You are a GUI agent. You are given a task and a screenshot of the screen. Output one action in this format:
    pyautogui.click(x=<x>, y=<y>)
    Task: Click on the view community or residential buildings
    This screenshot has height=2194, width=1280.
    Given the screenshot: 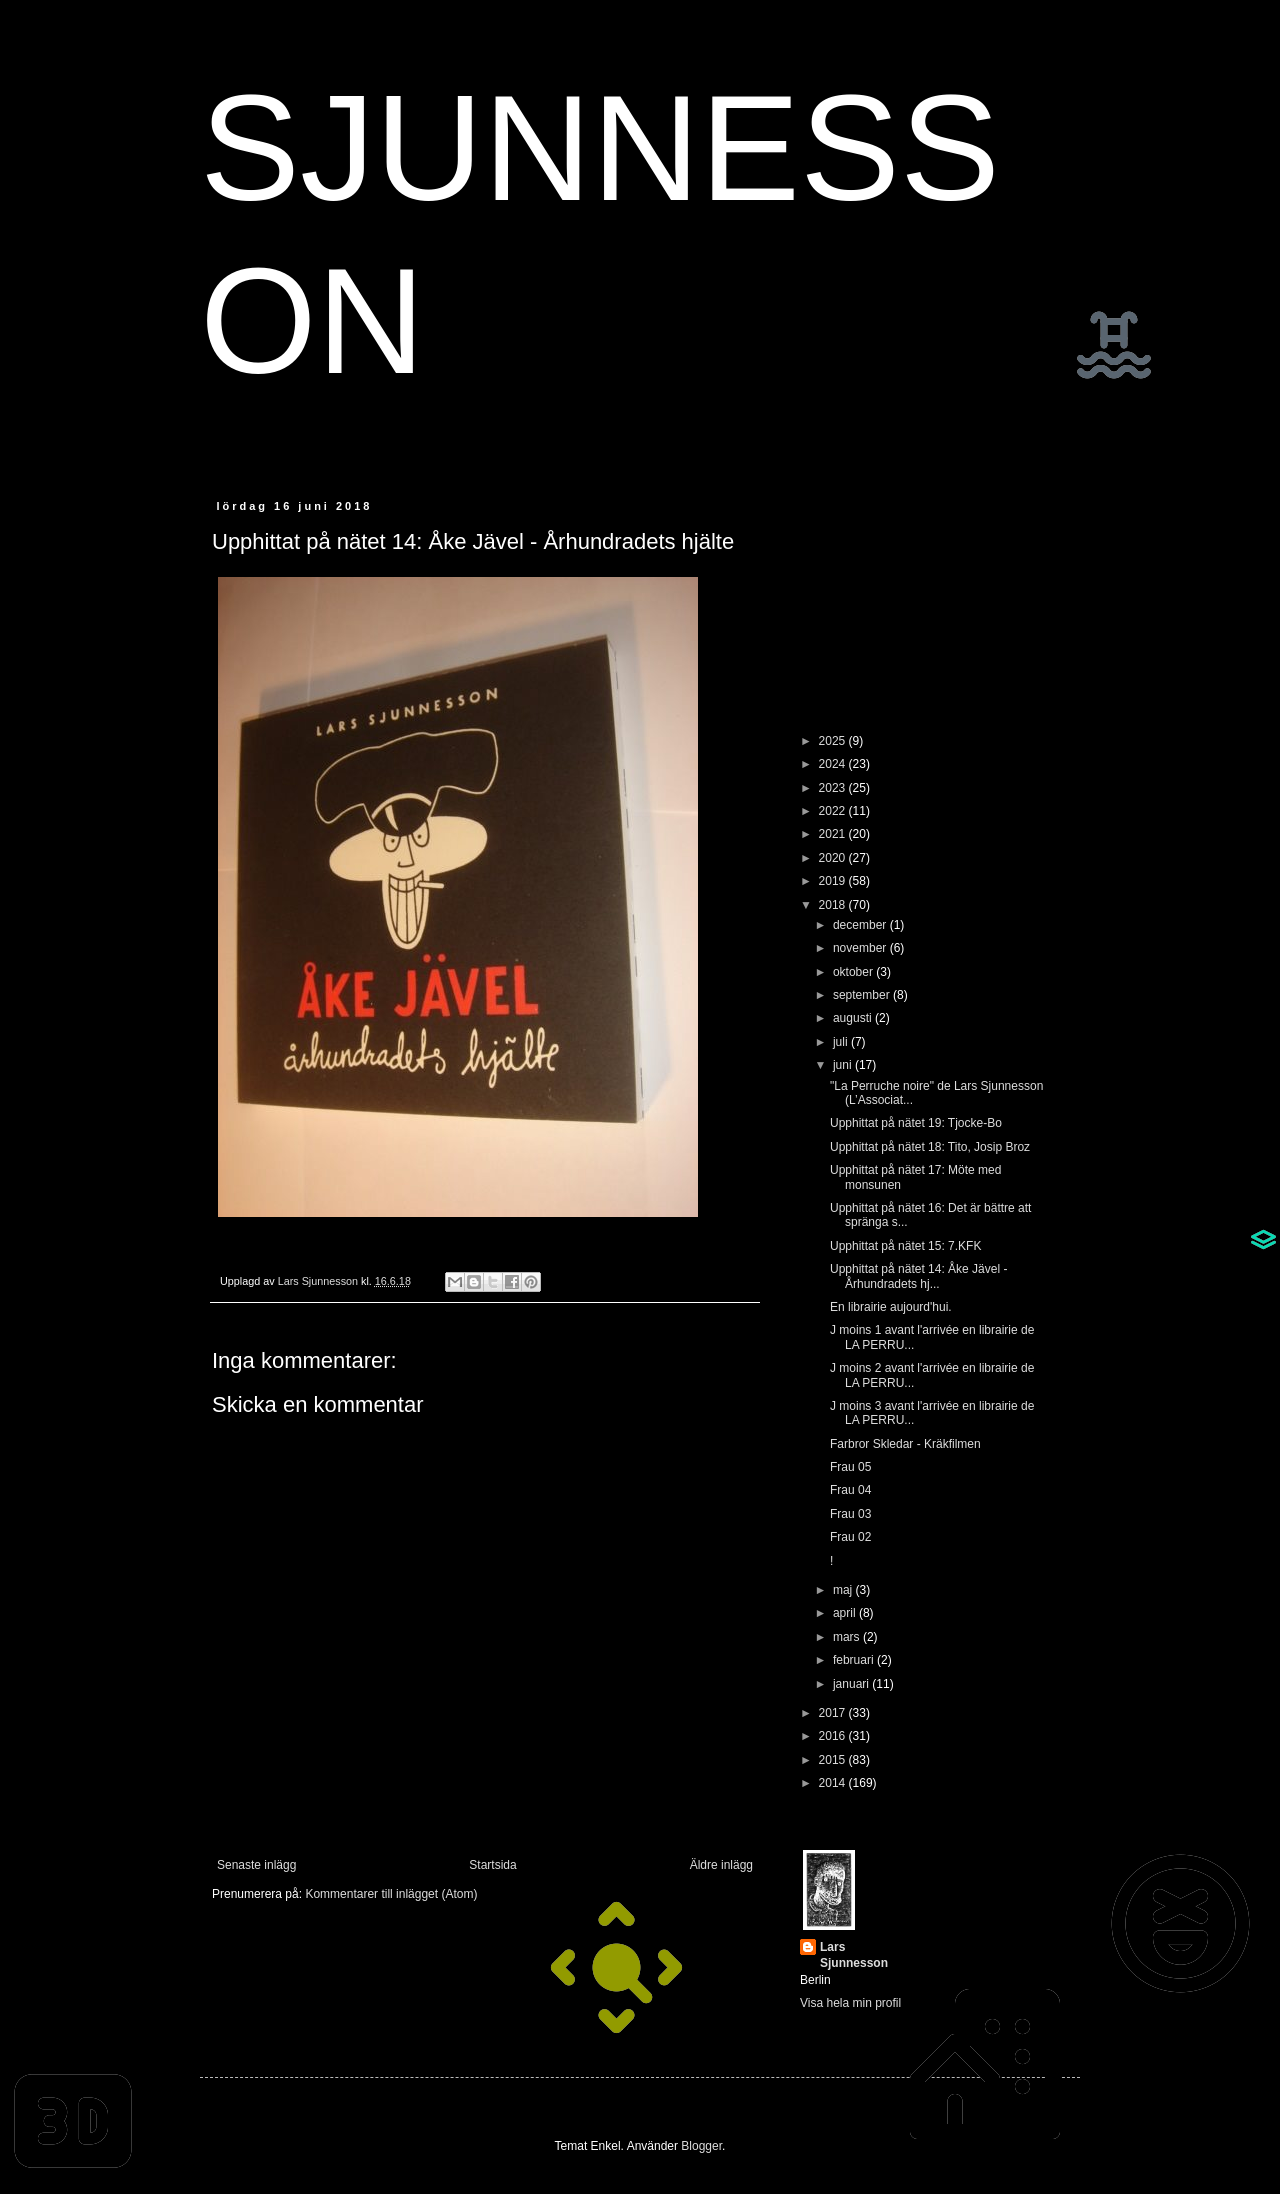 What is the action you would take?
    pyautogui.click(x=985, y=2064)
    